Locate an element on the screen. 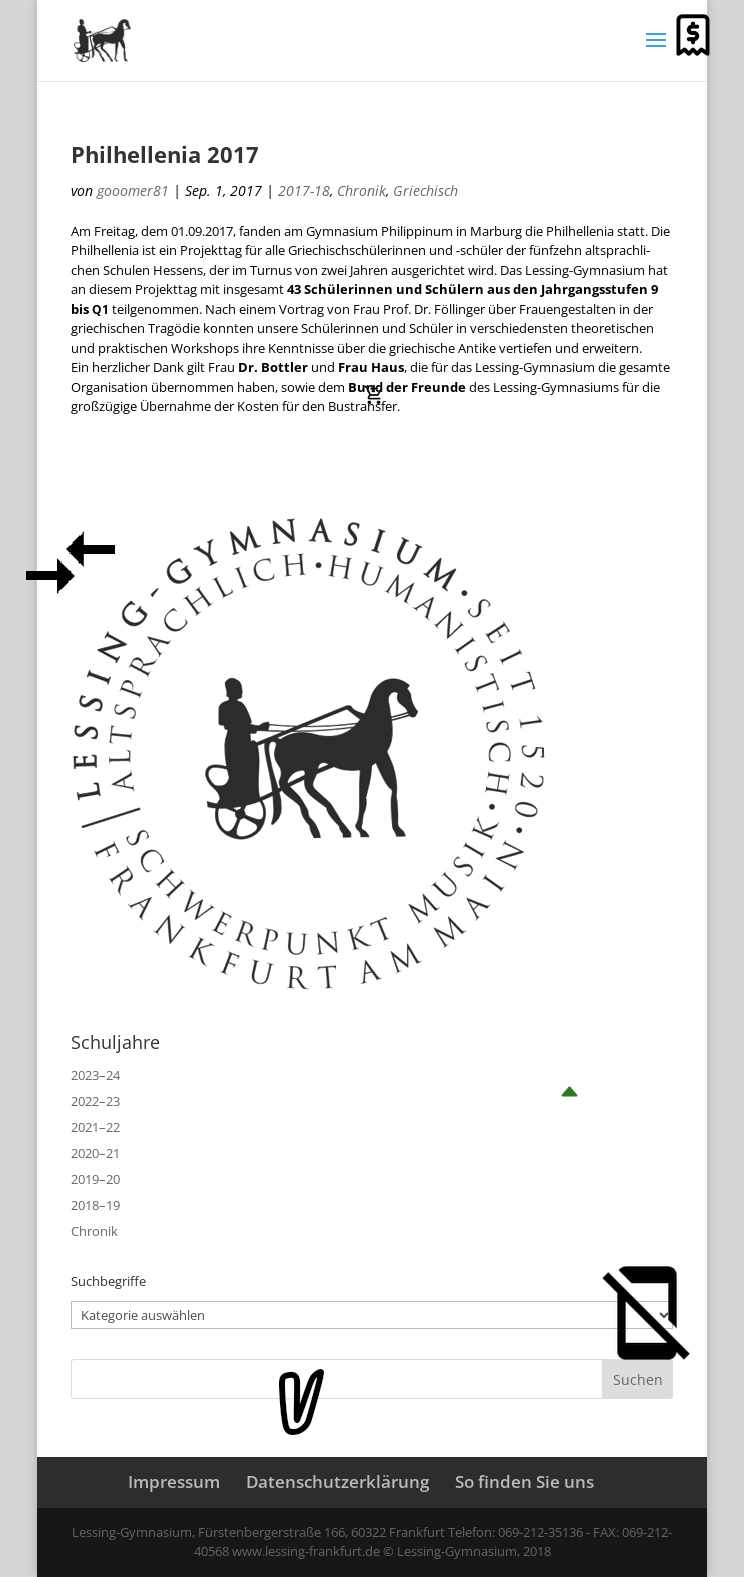 The image size is (744, 1577). collapse an expanded section or dropdown is located at coordinates (569, 1091).